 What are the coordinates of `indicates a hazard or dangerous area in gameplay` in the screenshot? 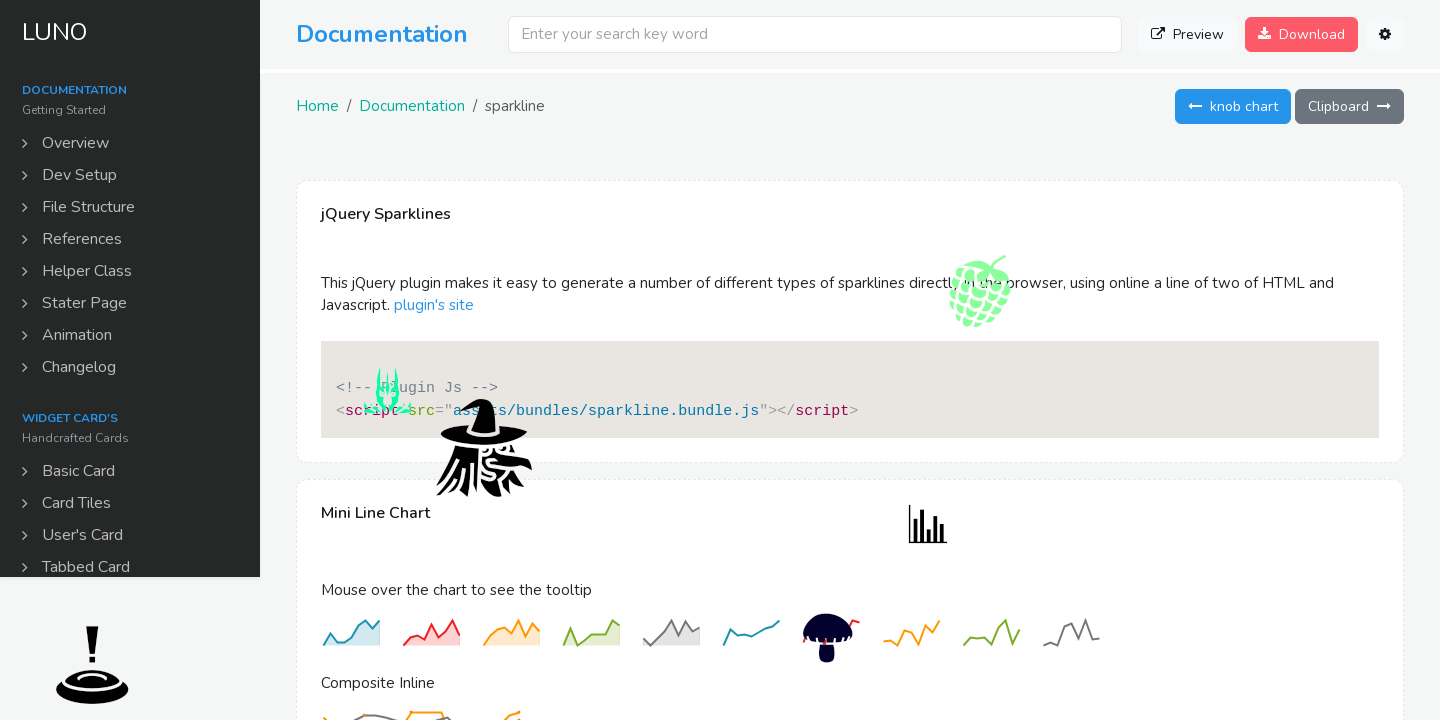 It's located at (91, 664).